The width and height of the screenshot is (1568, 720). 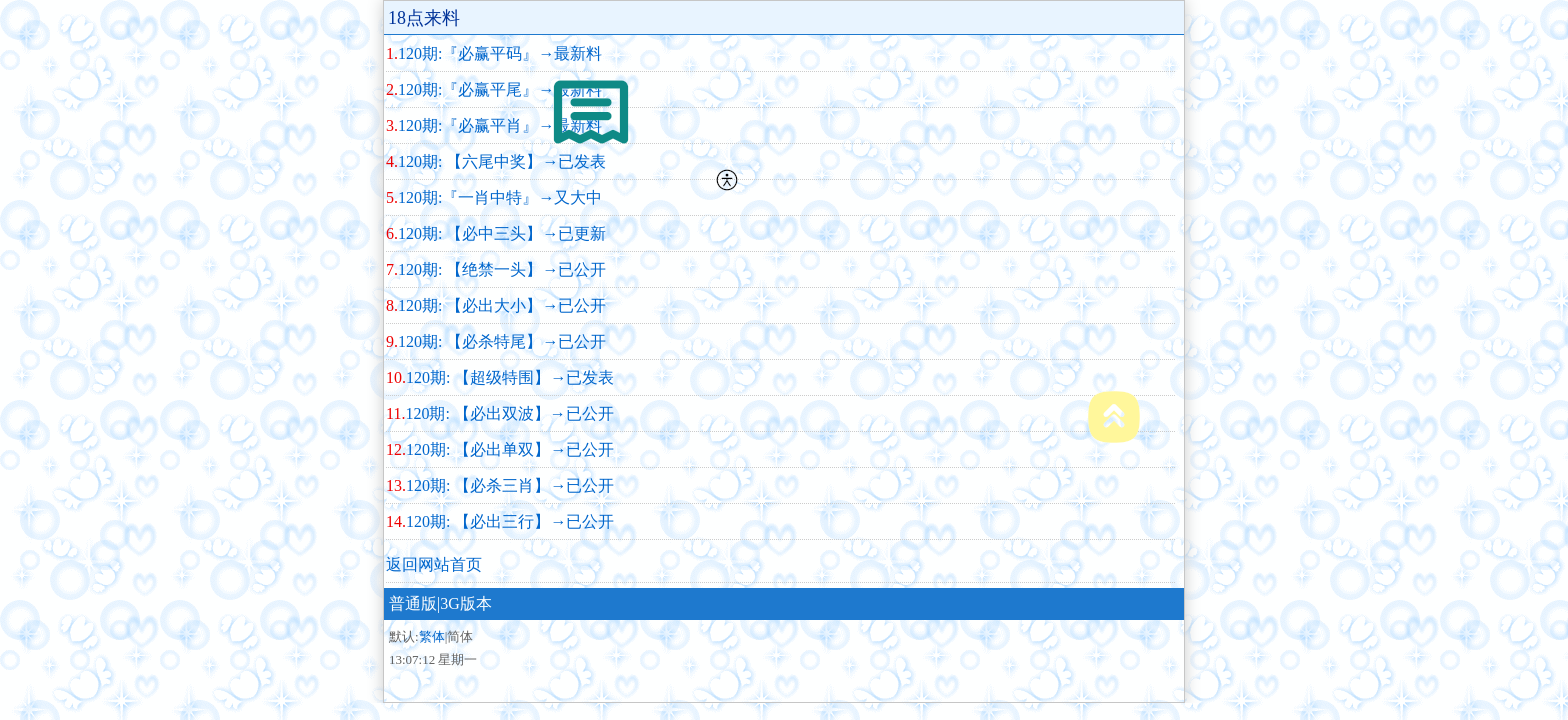 I want to click on view purchase receipt or transaction history, so click(x=591, y=112).